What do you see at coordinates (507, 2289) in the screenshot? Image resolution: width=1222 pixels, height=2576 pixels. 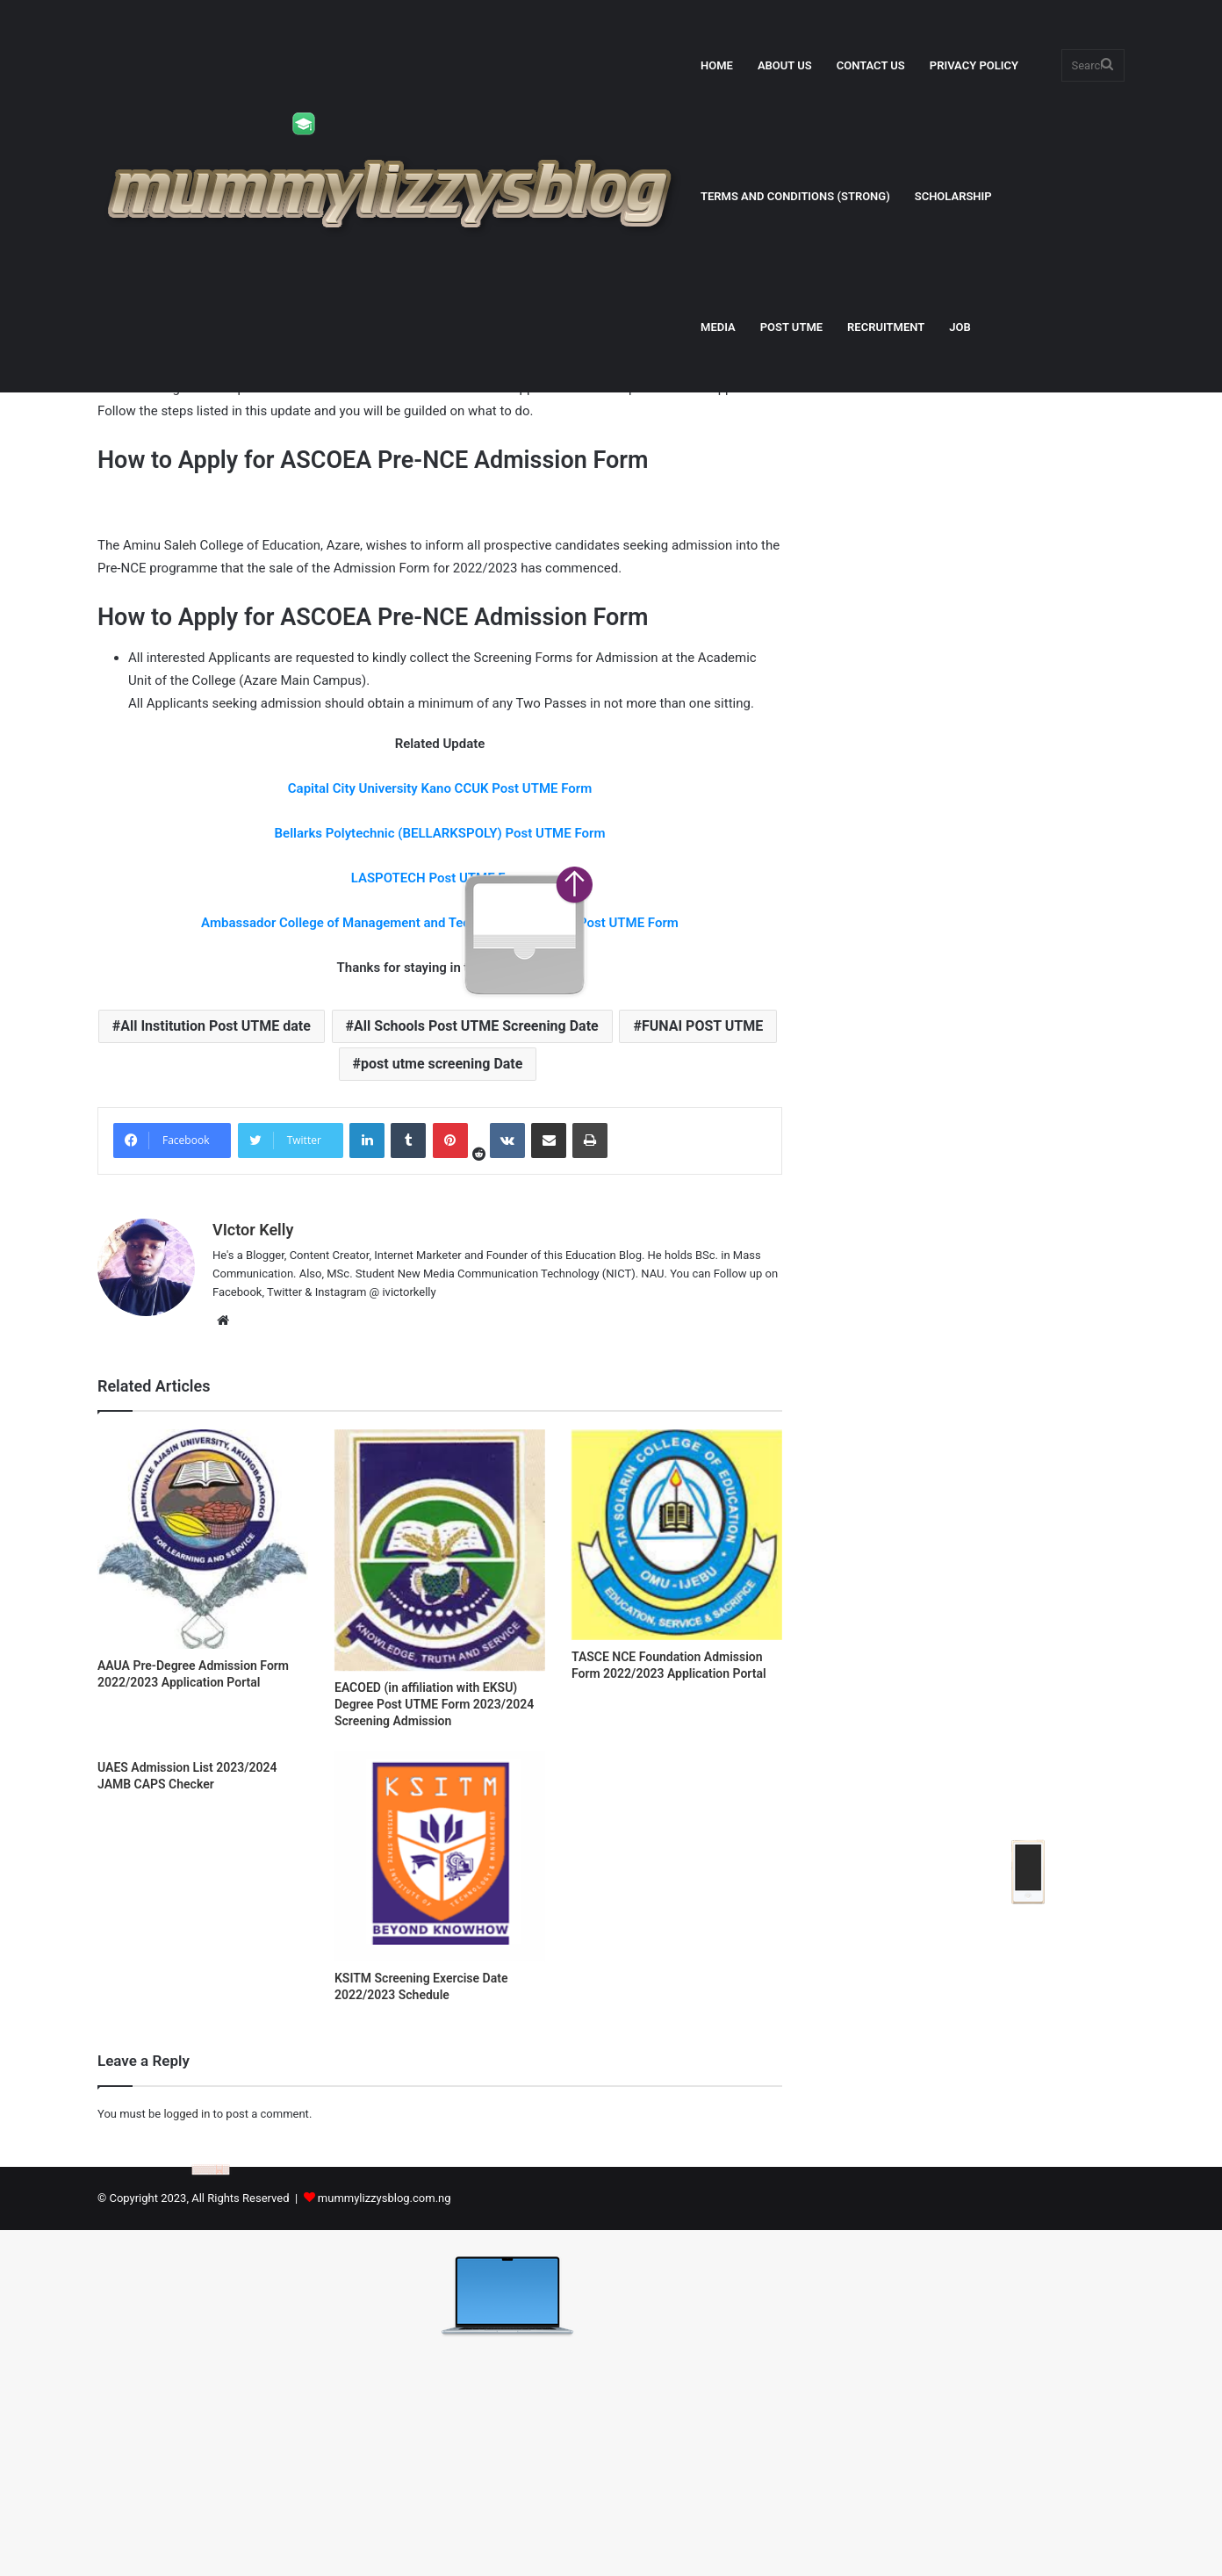 I see `represents a MacBook Air 15" device in system settings` at bounding box center [507, 2289].